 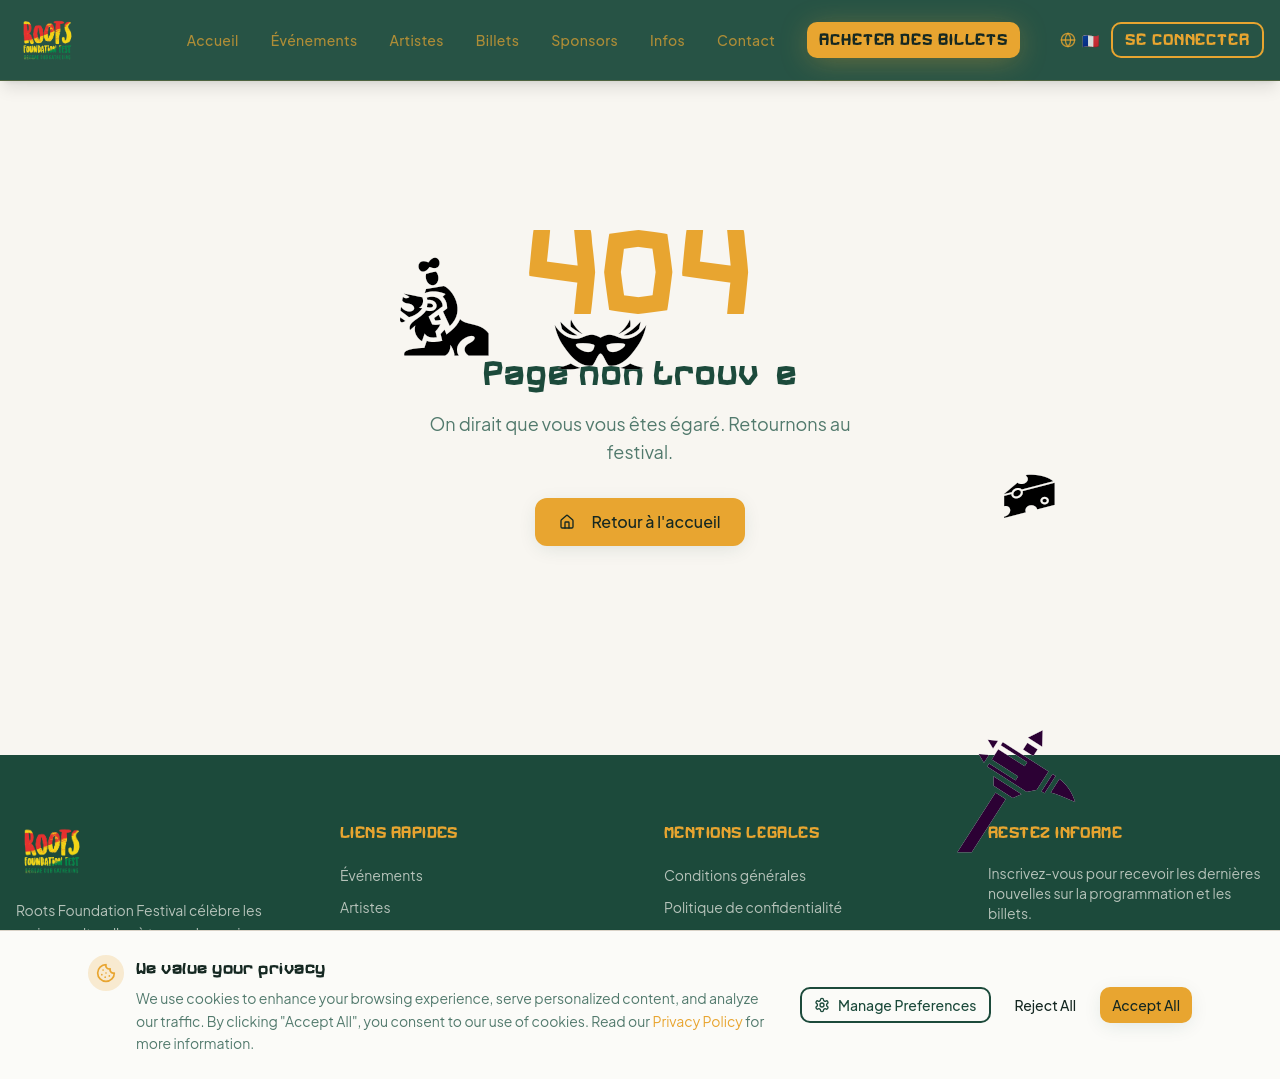 I want to click on access masquerade or costume party event, so click(x=600, y=344).